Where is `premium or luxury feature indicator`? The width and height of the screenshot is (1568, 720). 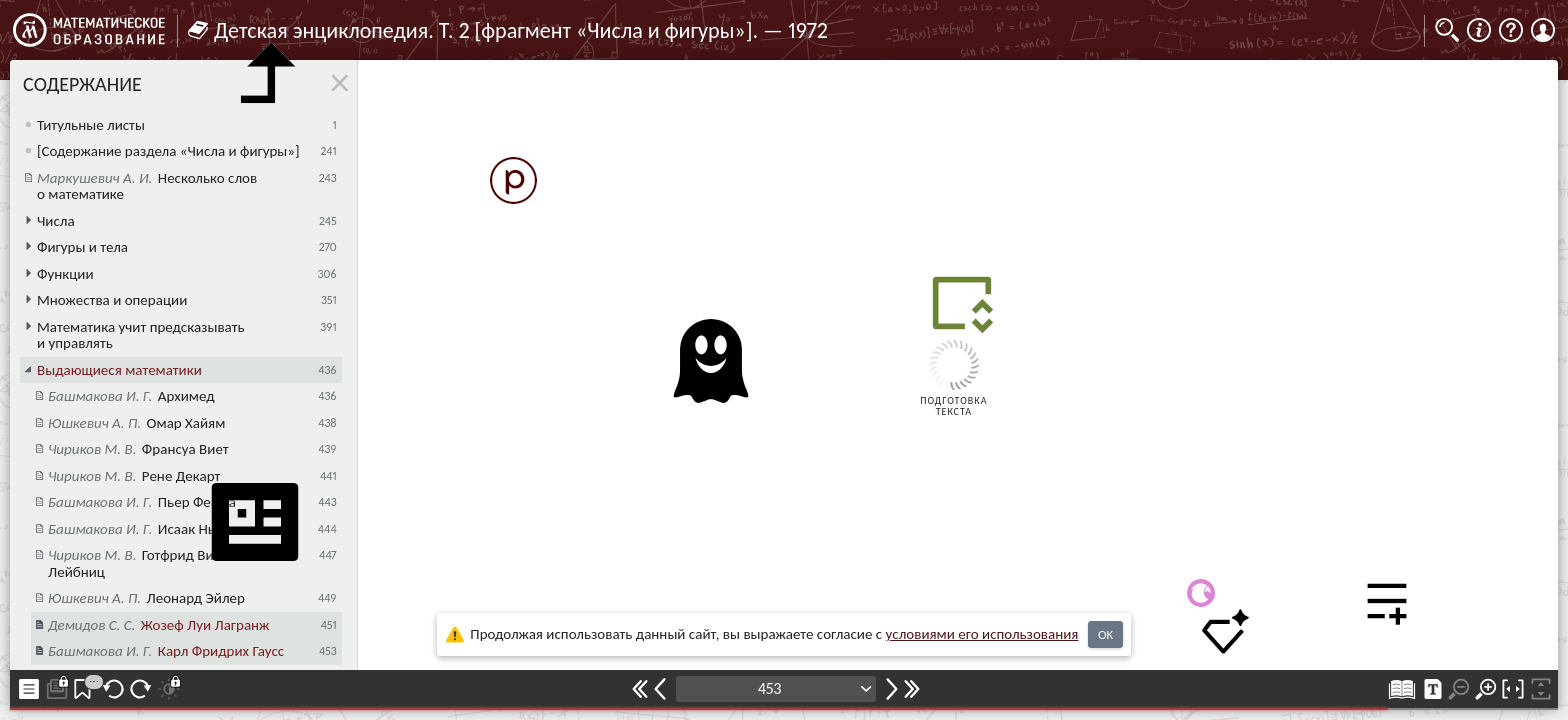 premium or luxury feature indicator is located at coordinates (1225, 632).